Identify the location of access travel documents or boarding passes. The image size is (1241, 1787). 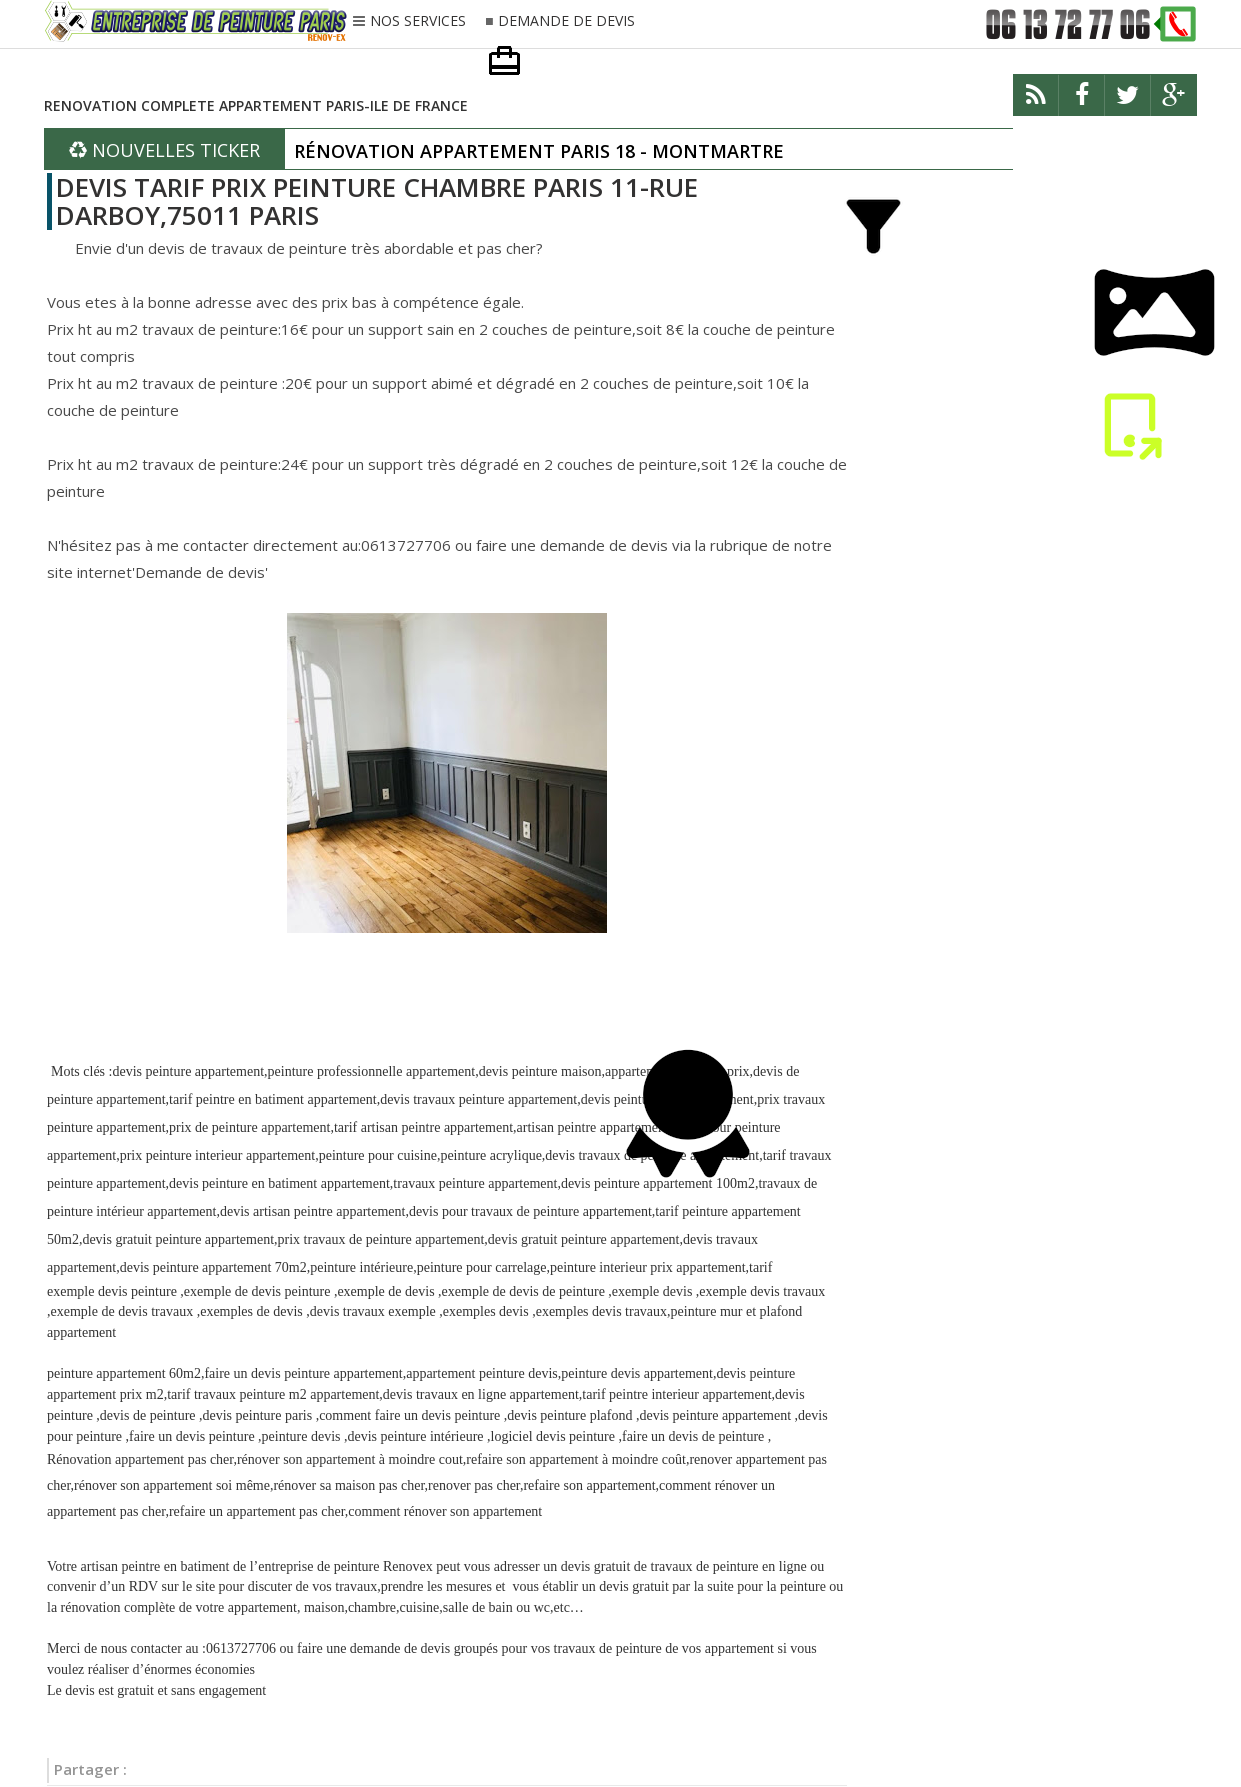
(504, 61).